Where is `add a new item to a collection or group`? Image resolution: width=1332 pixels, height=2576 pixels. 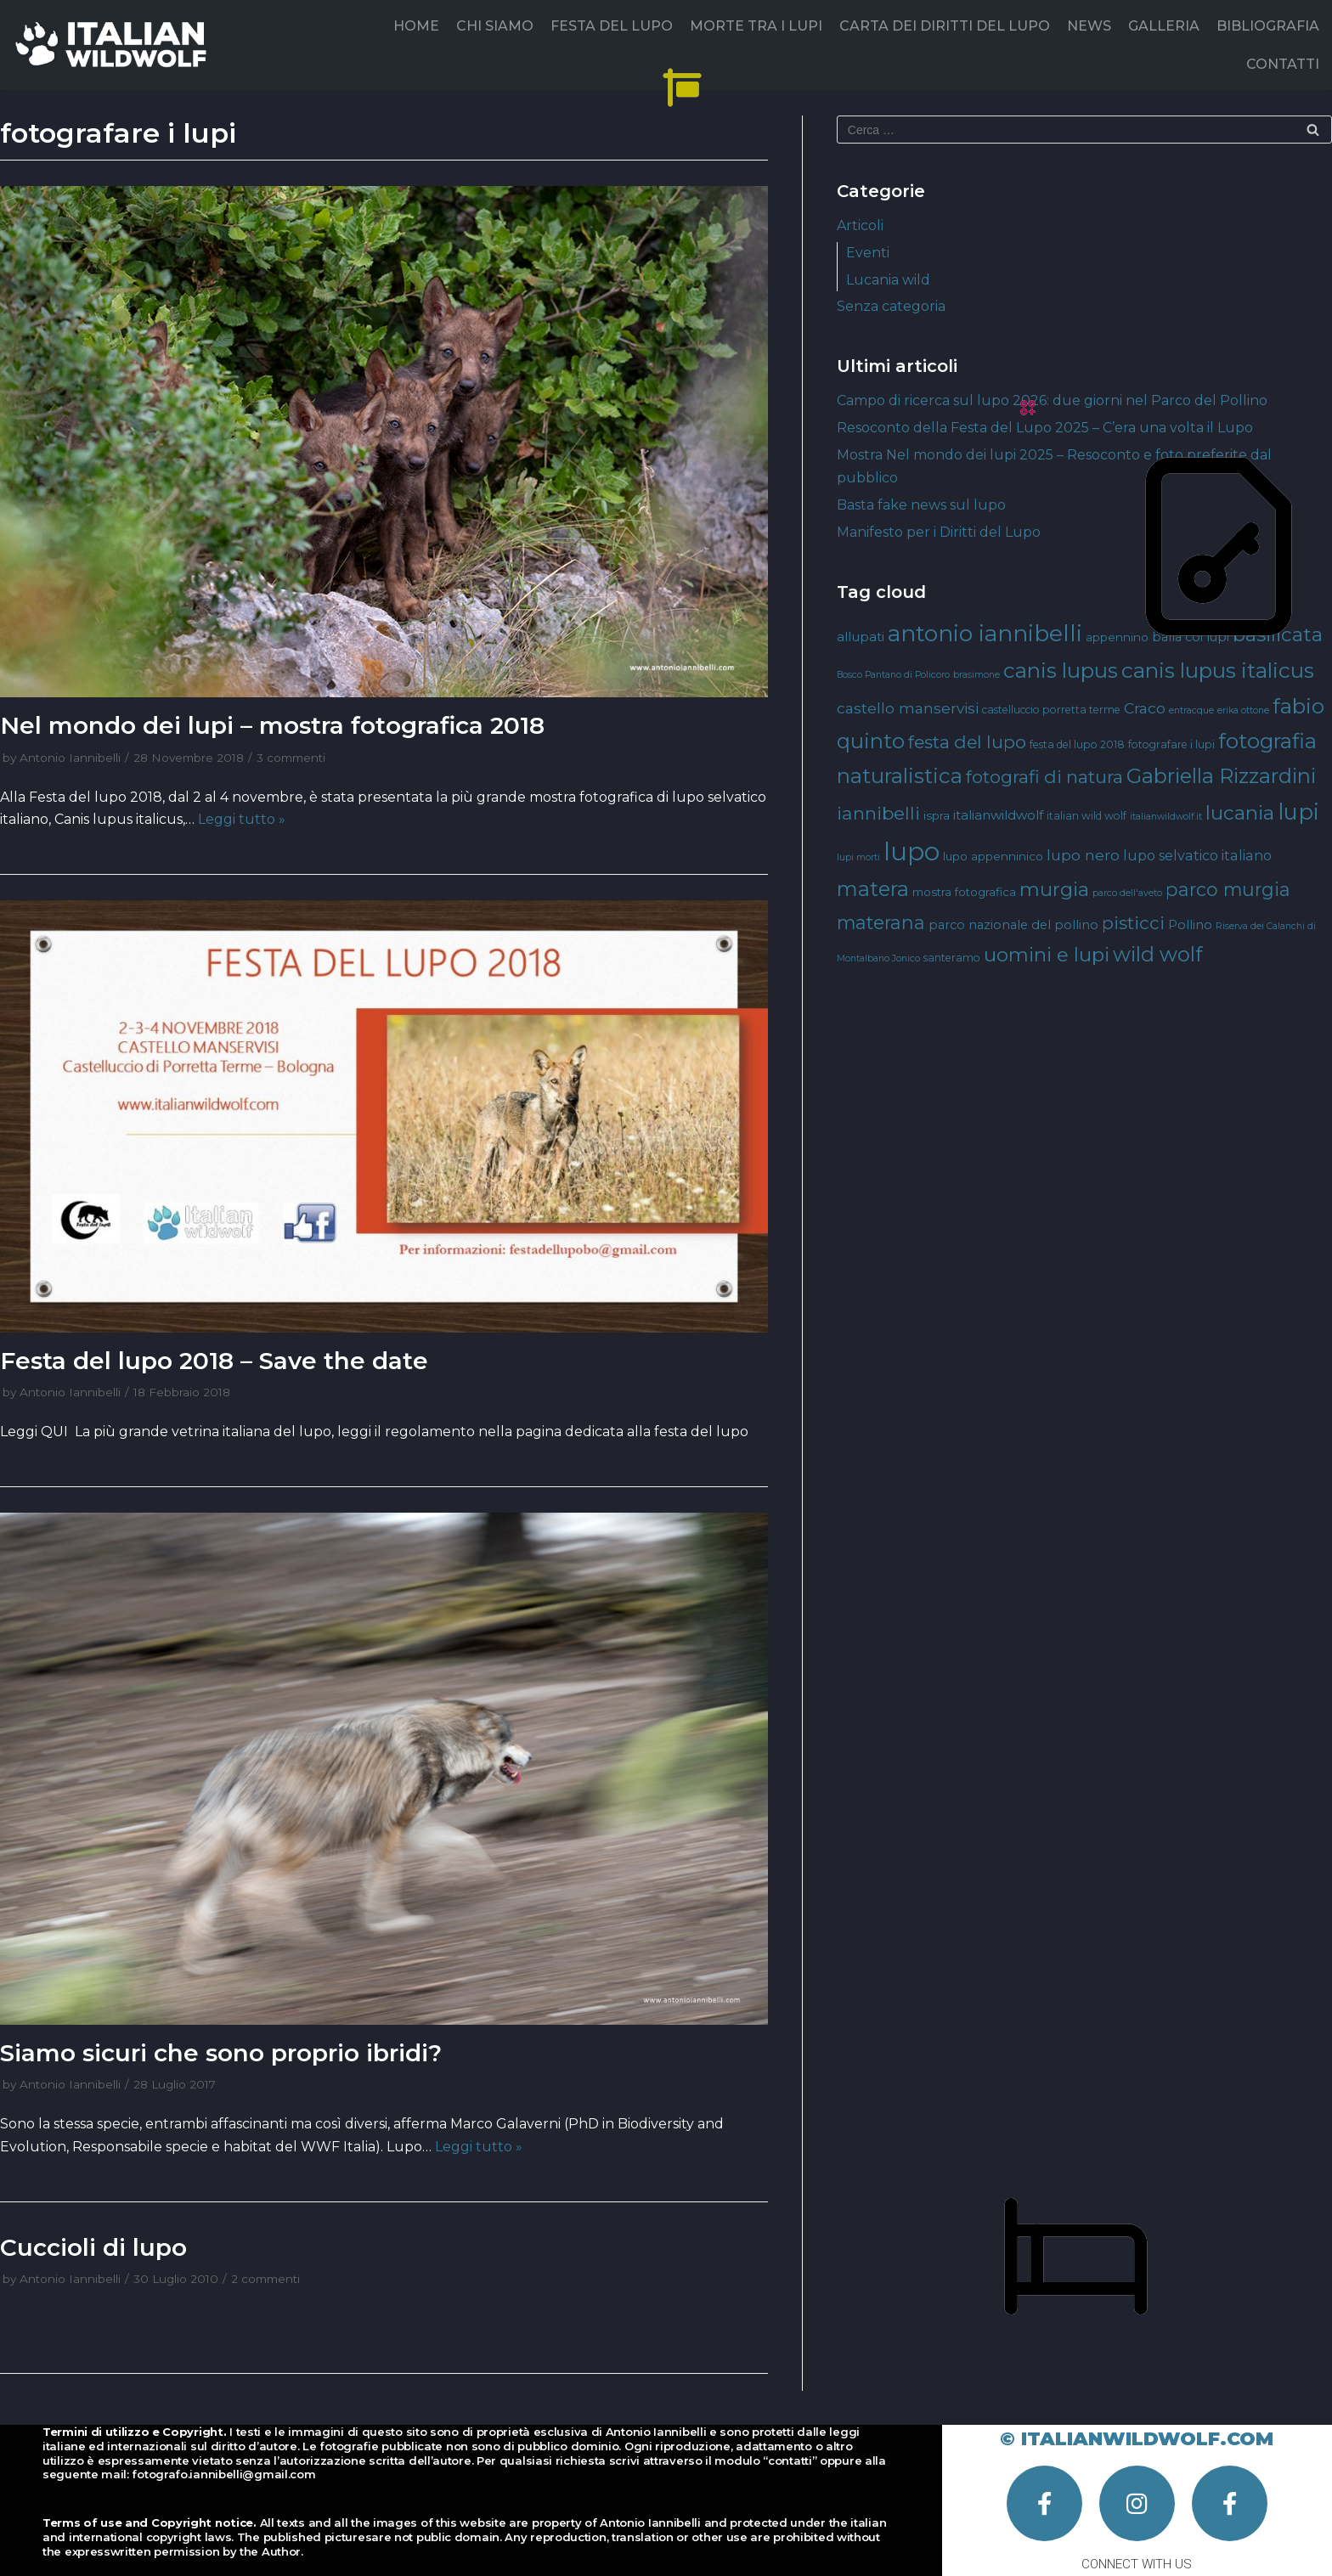
add a new item to a collection or group is located at coordinates (1028, 408).